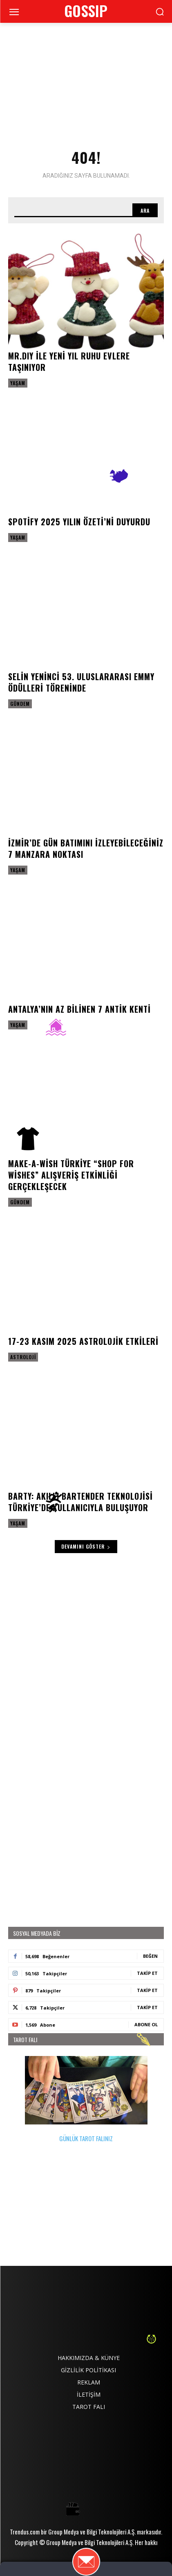 The height and width of the screenshot is (2576, 172). What do you see at coordinates (119, 476) in the screenshot?
I see `select iceland as a country or region` at bounding box center [119, 476].